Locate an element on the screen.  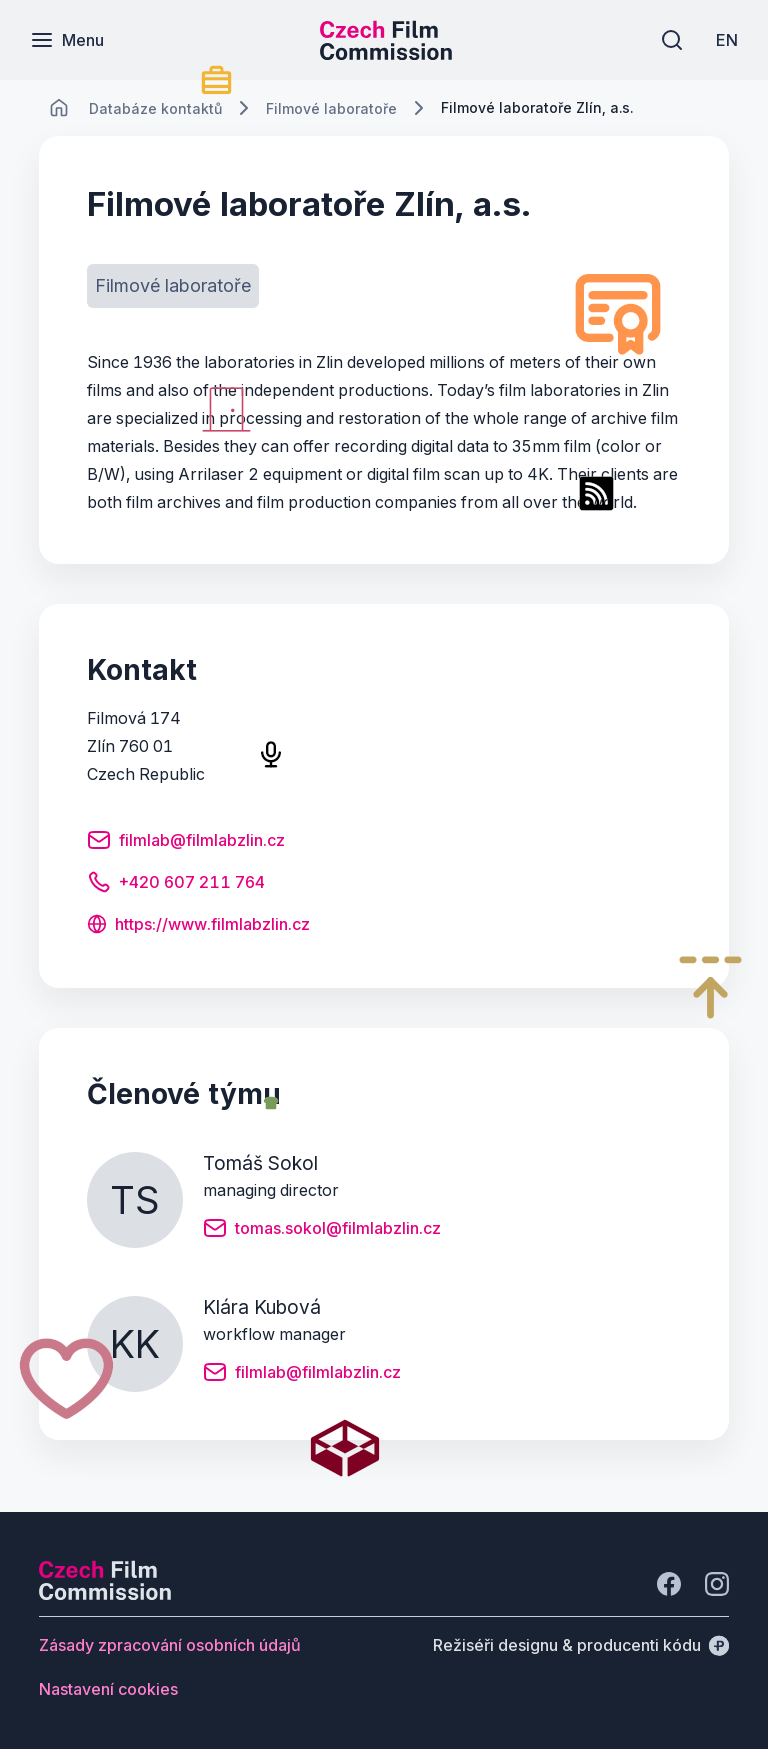
add to favorites is located at coordinates (66, 1375).